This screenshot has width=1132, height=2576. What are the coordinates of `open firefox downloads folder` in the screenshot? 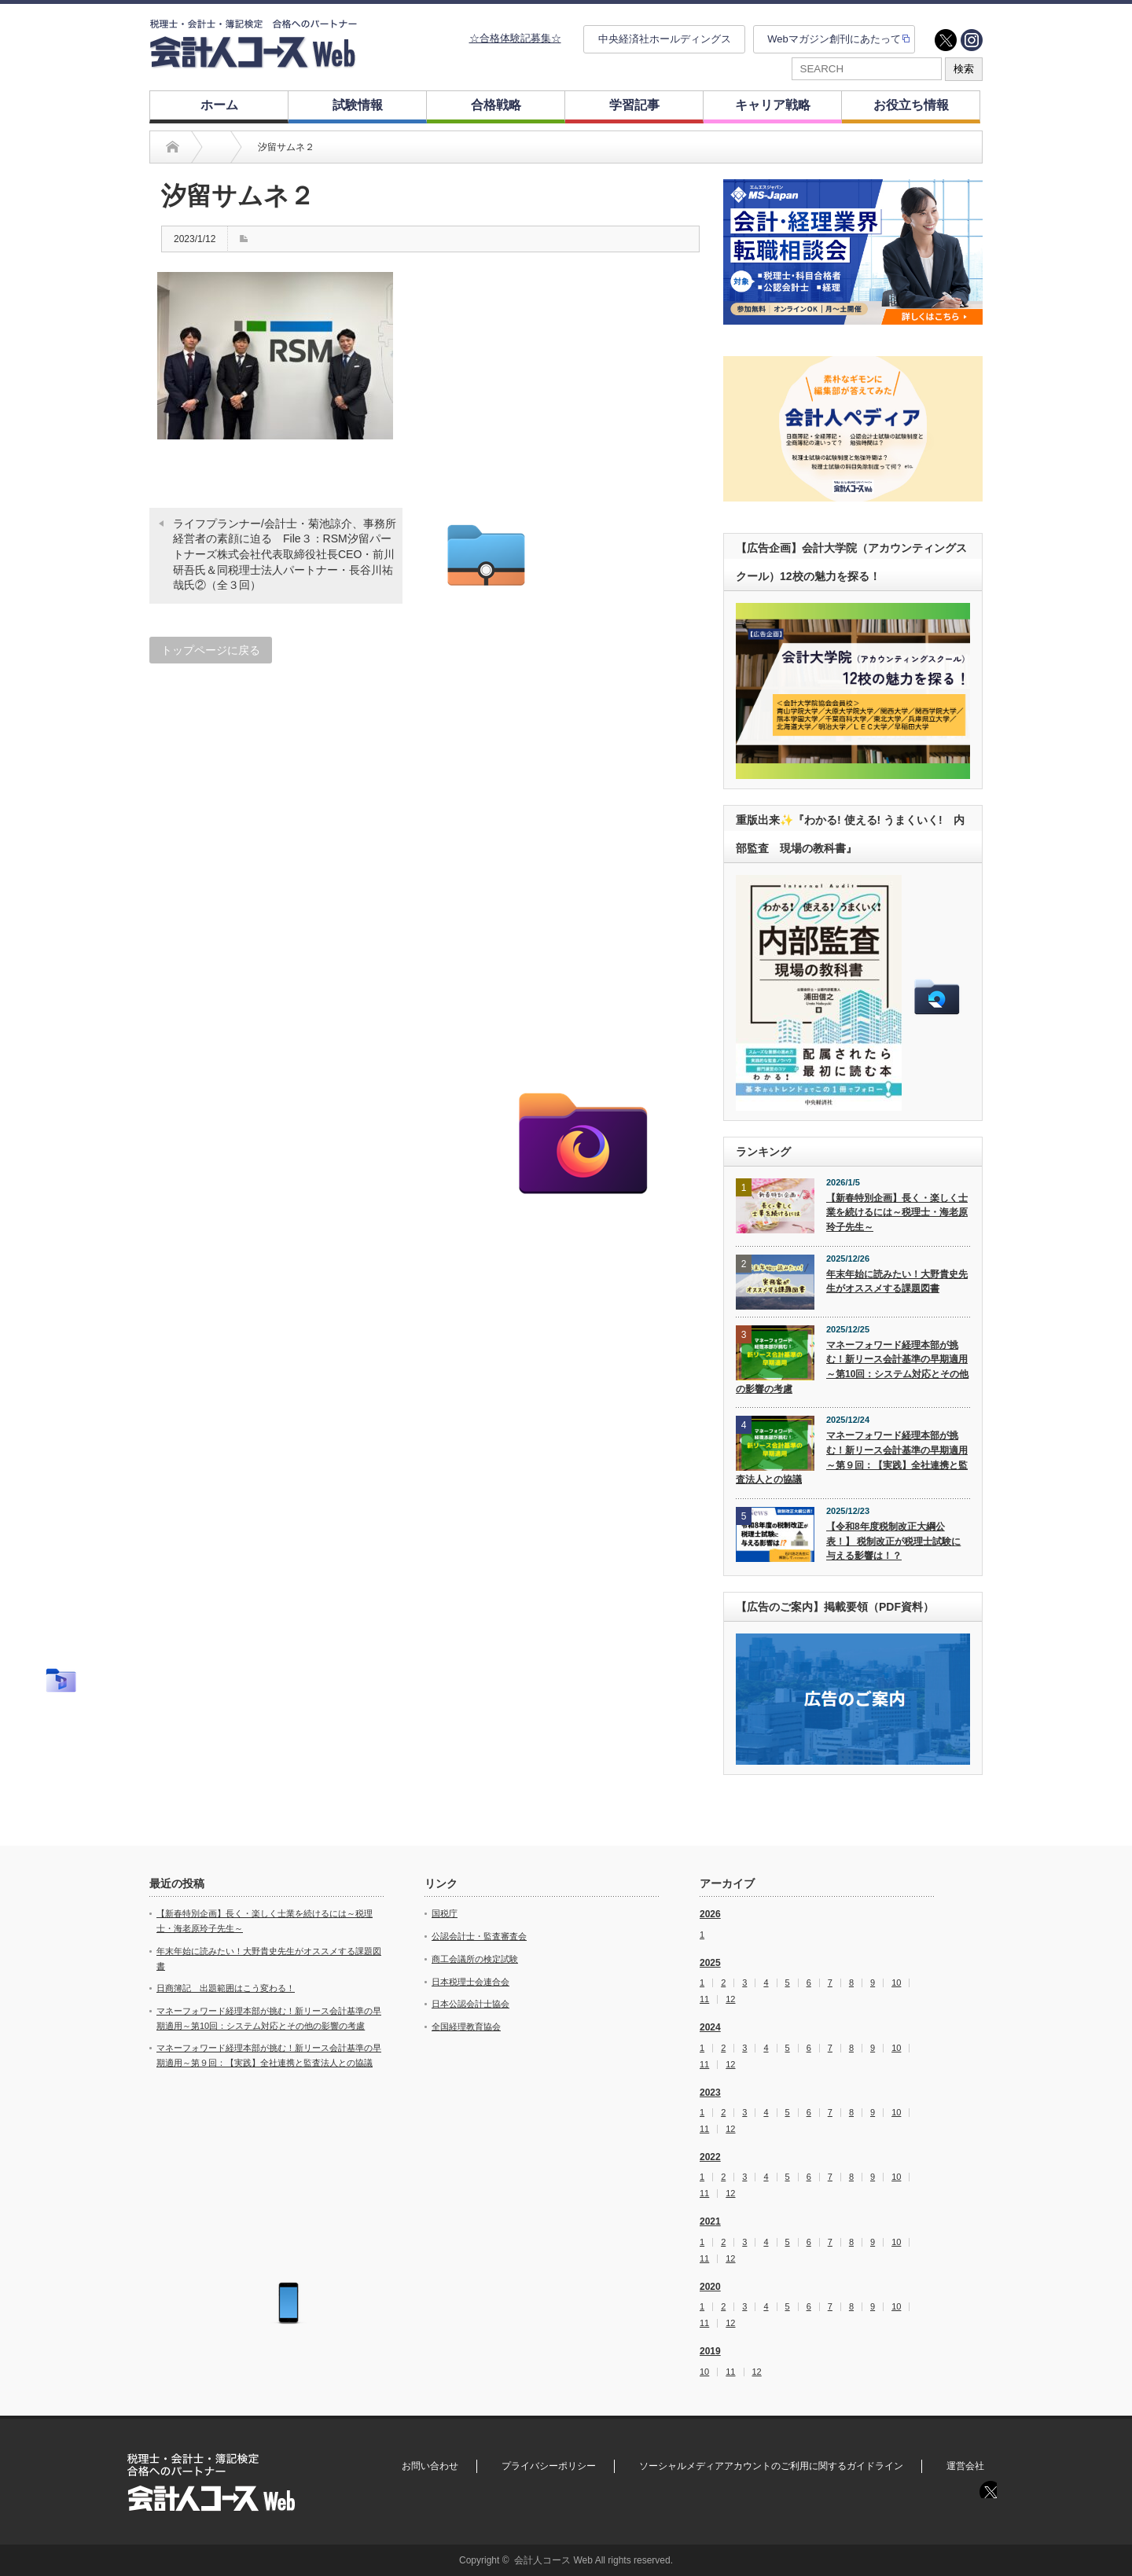 It's located at (583, 1147).